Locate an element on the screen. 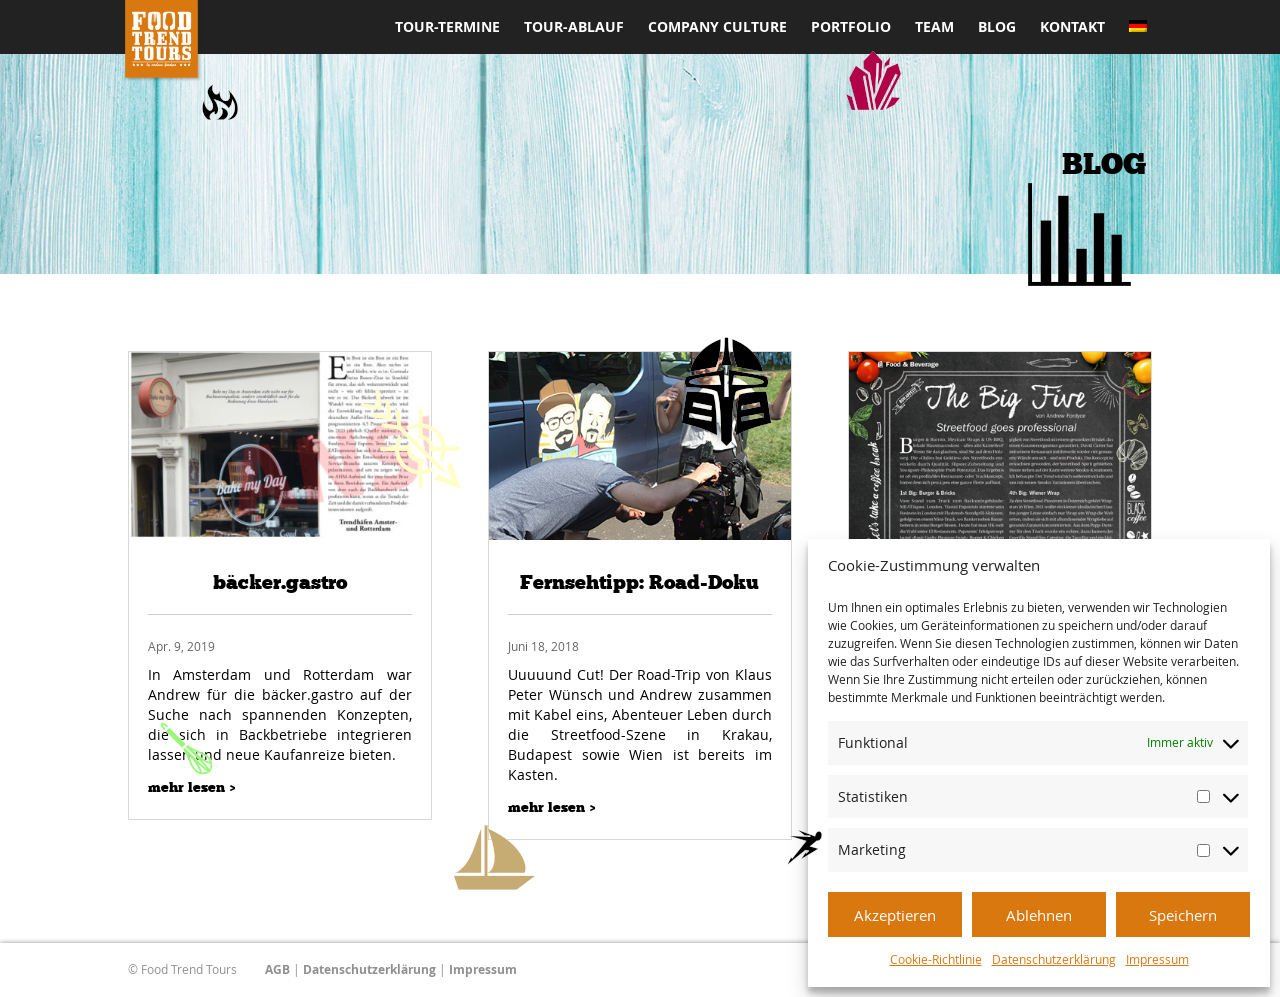 The width and height of the screenshot is (1280, 997). select knight or warrior class is located at coordinates (726, 389).